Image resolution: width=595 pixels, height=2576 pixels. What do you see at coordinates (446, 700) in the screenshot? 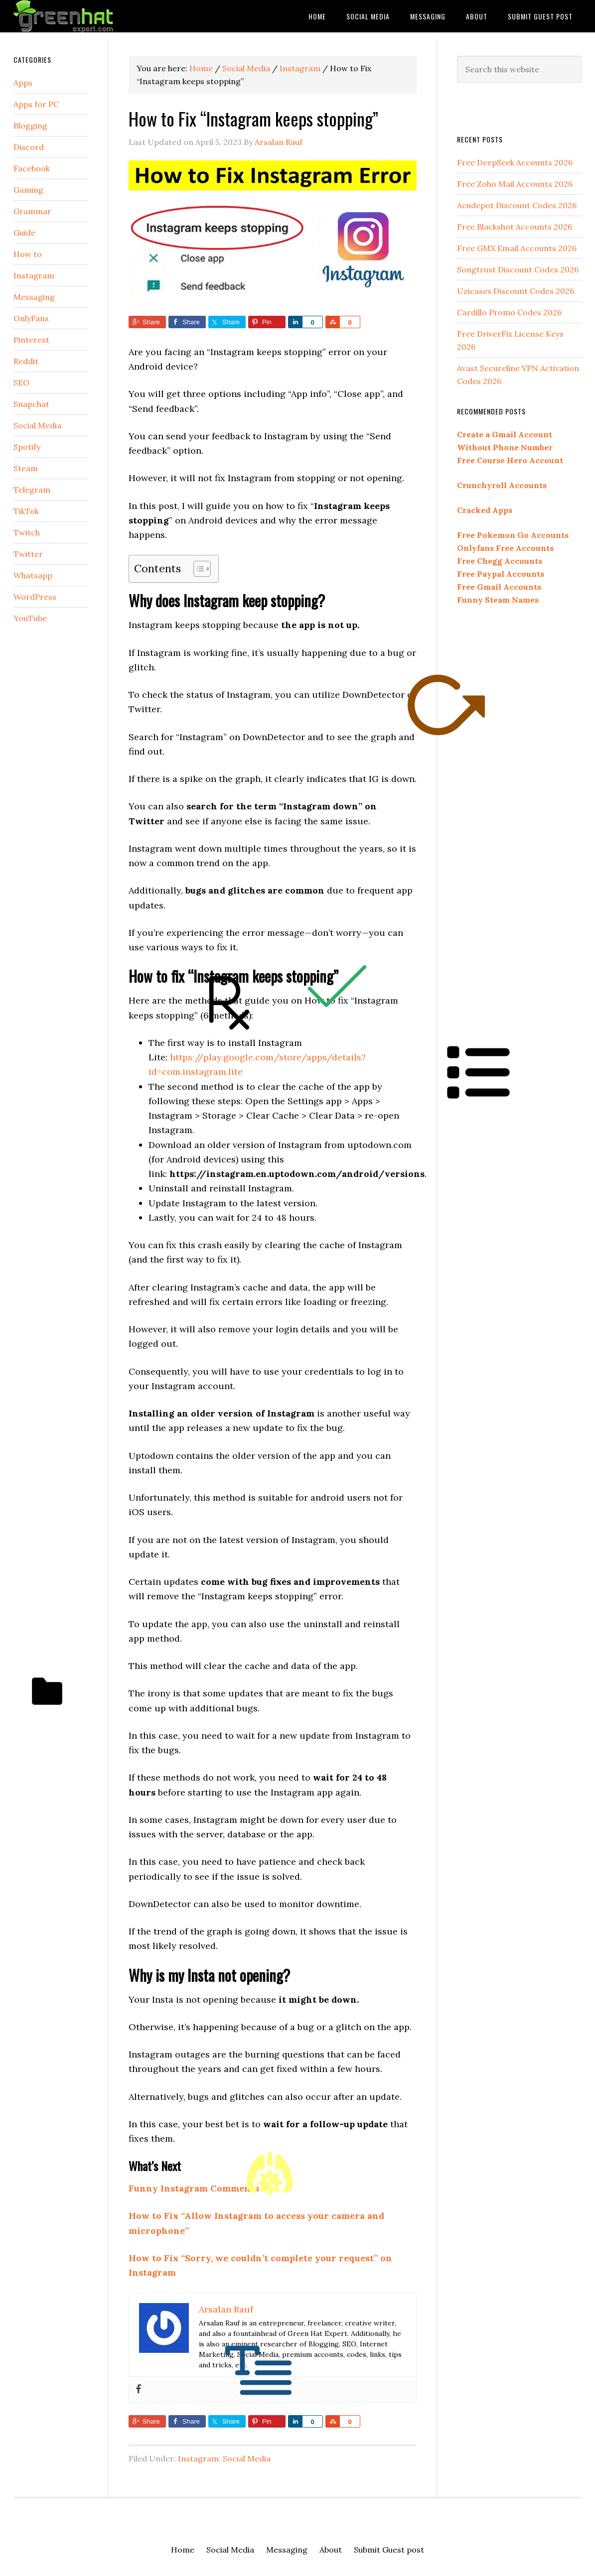
I see `repeat or loop an action` at bounding box center [446, 700].